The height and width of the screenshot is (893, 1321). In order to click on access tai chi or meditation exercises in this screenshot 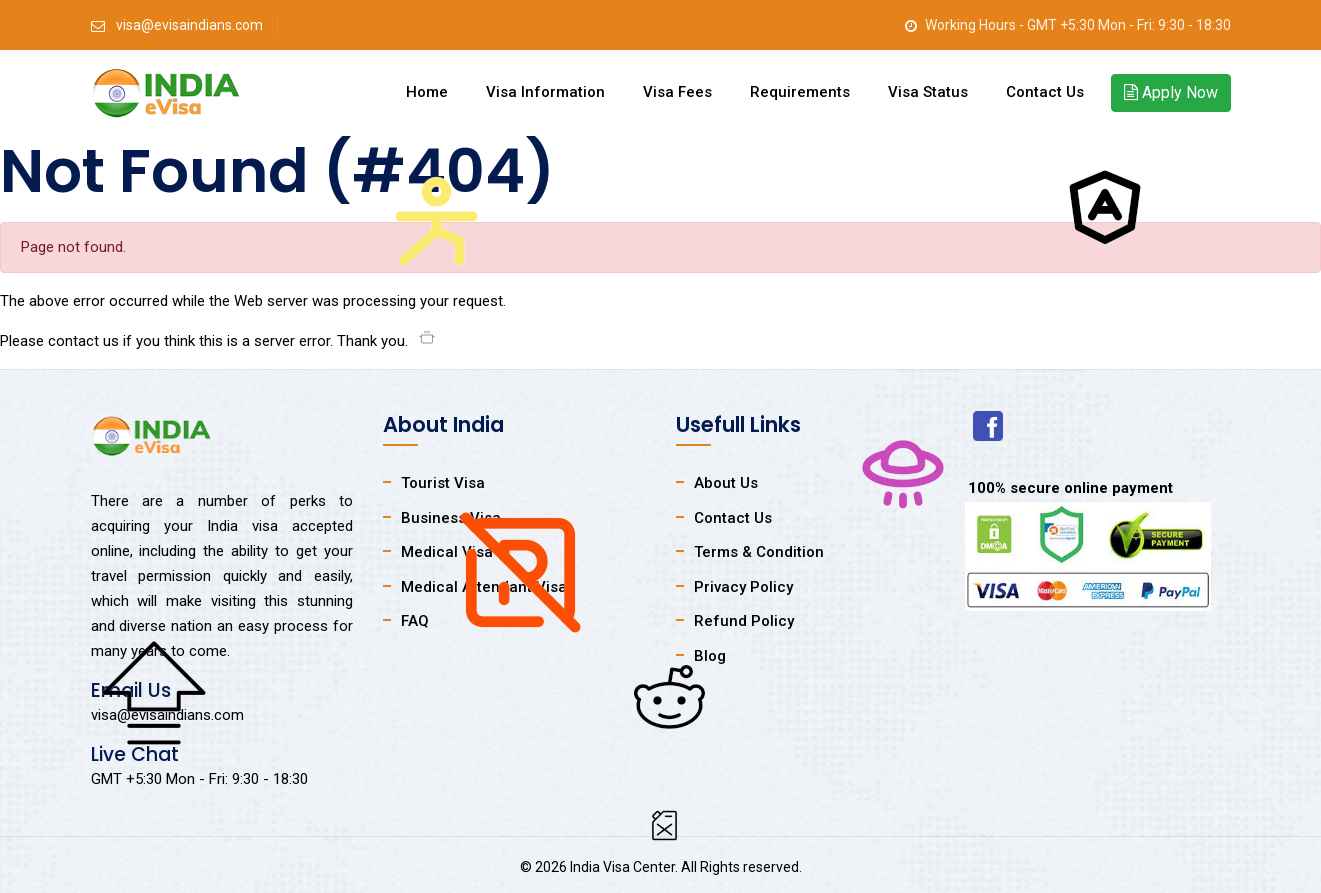, I will do `click(436, 224)`.